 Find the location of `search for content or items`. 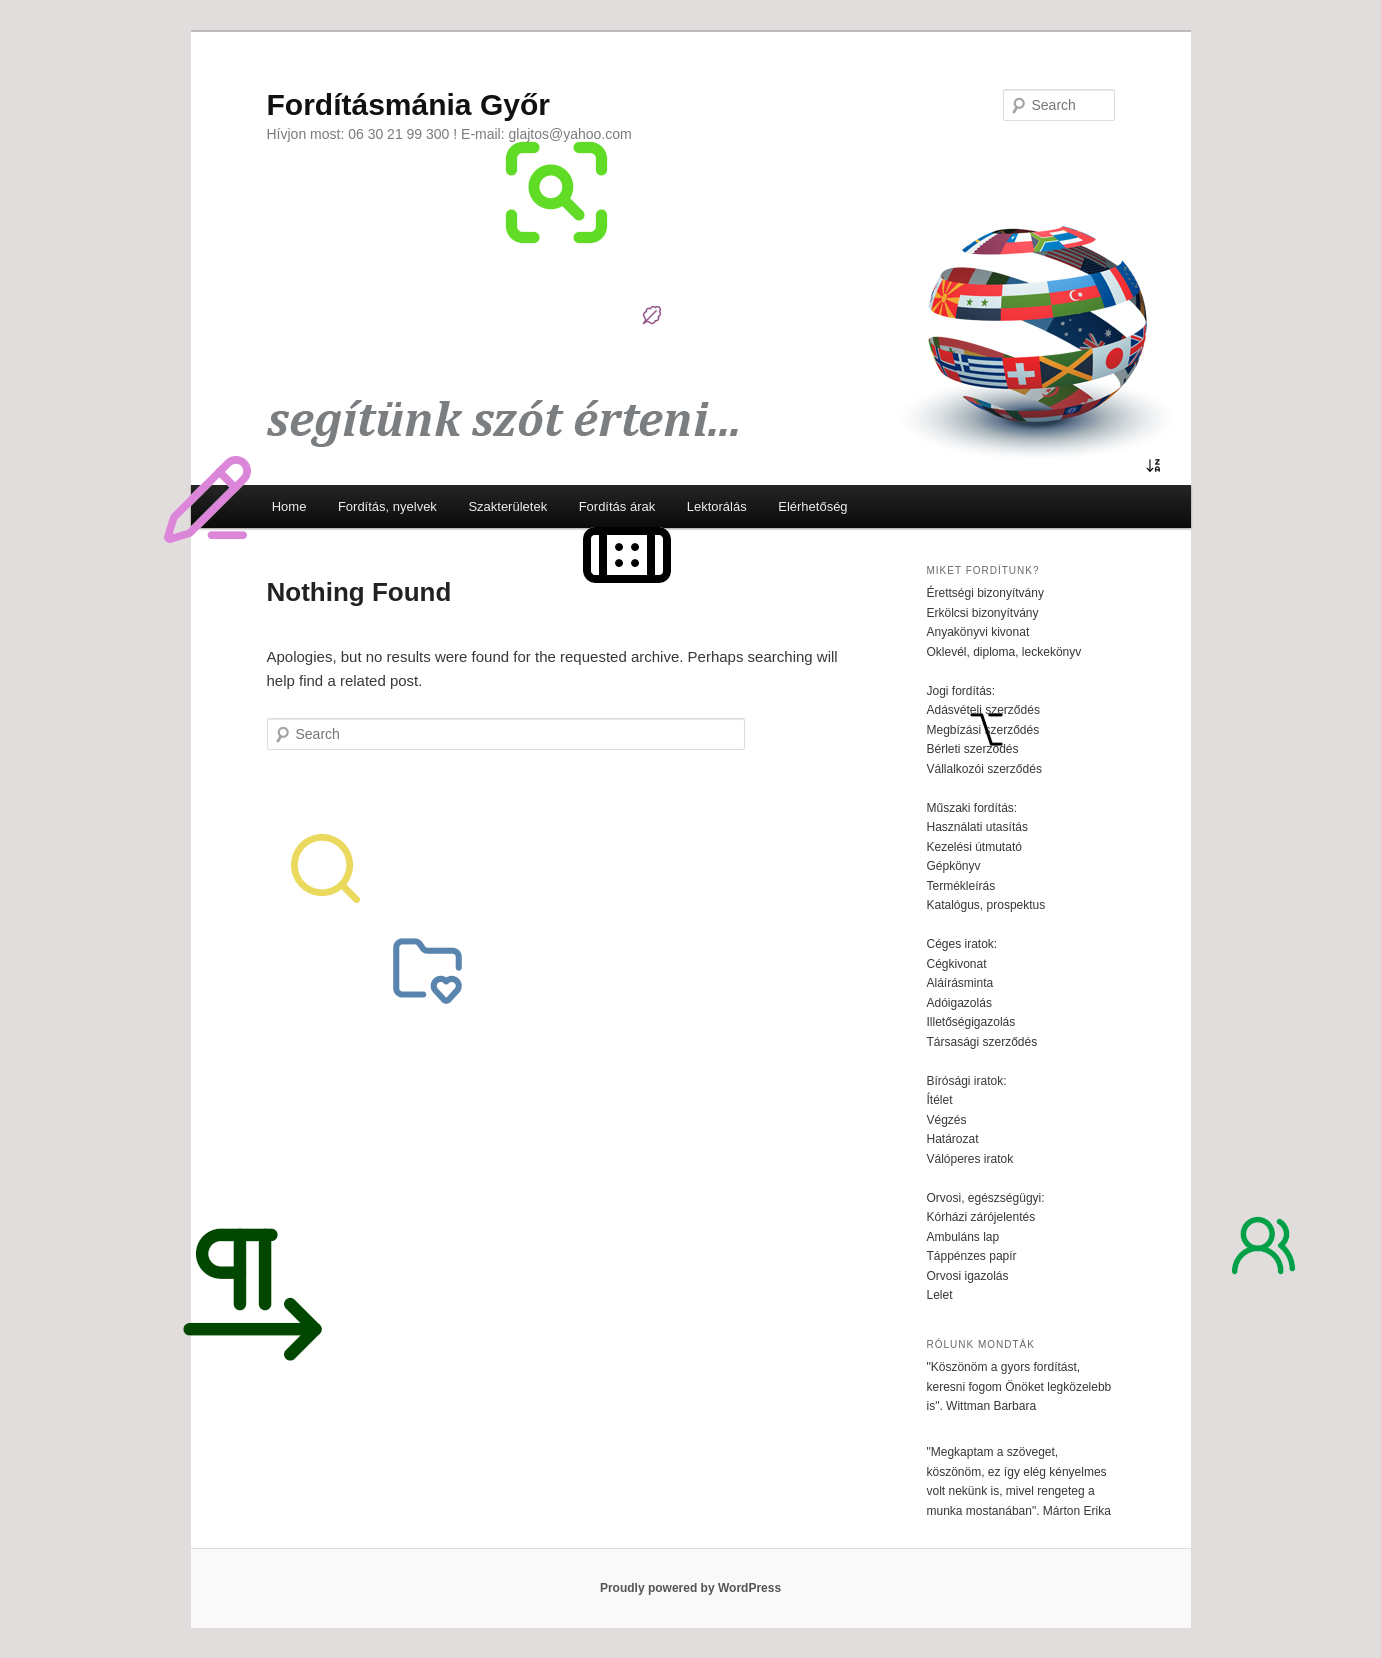

search for content or items is located at coordinates (325, 868).